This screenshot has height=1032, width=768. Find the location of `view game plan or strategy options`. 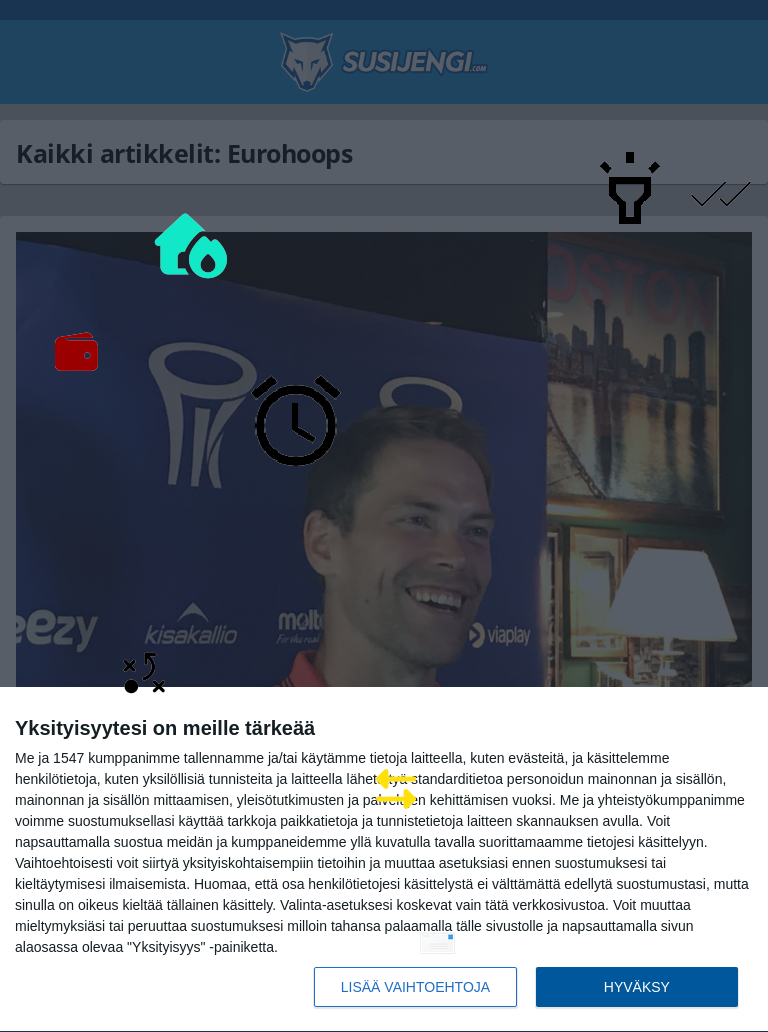

view game plan or strategy options is located at coordinates (142, 673).